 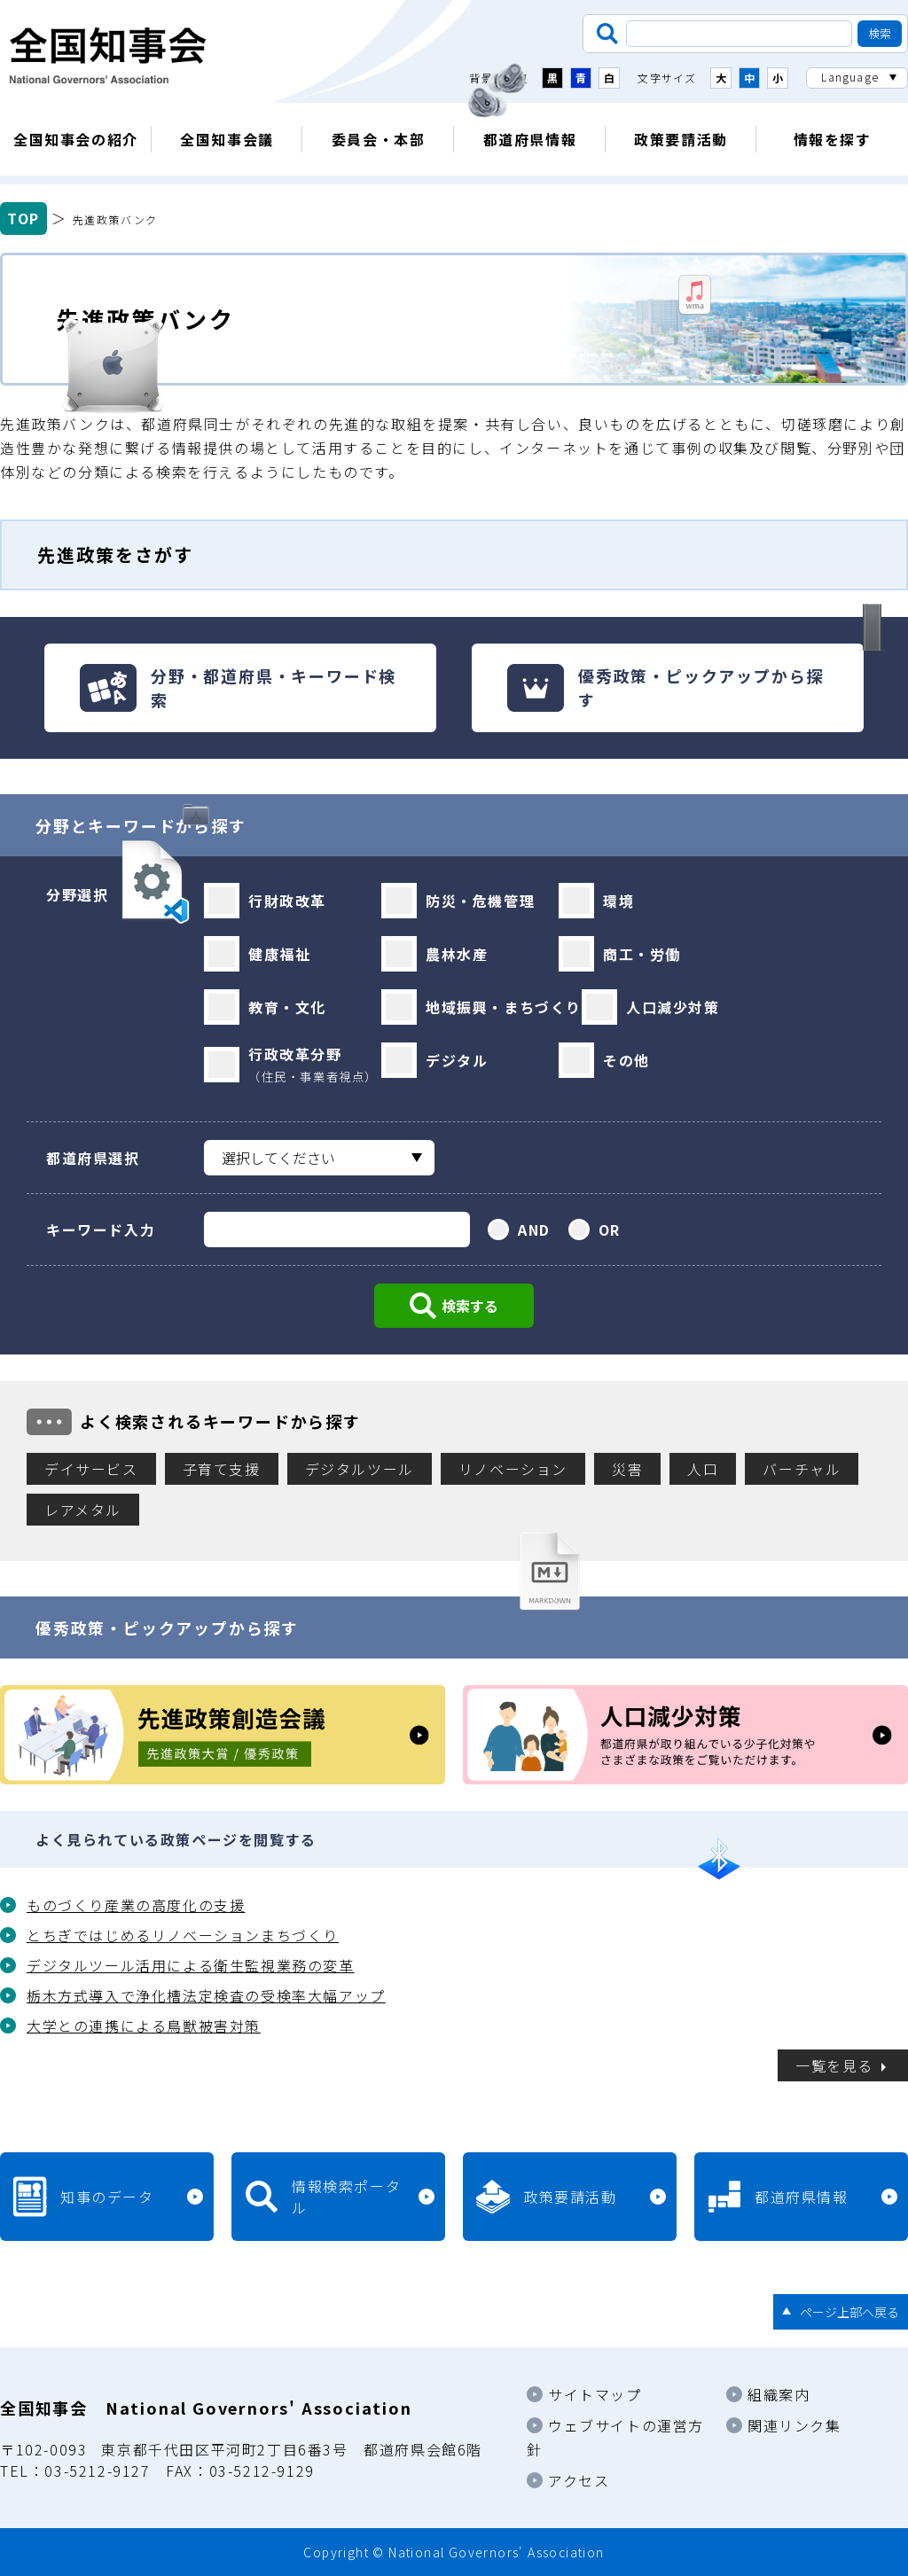 I want to click on connect beats wireless earbuds, so click(x=497, y=90).